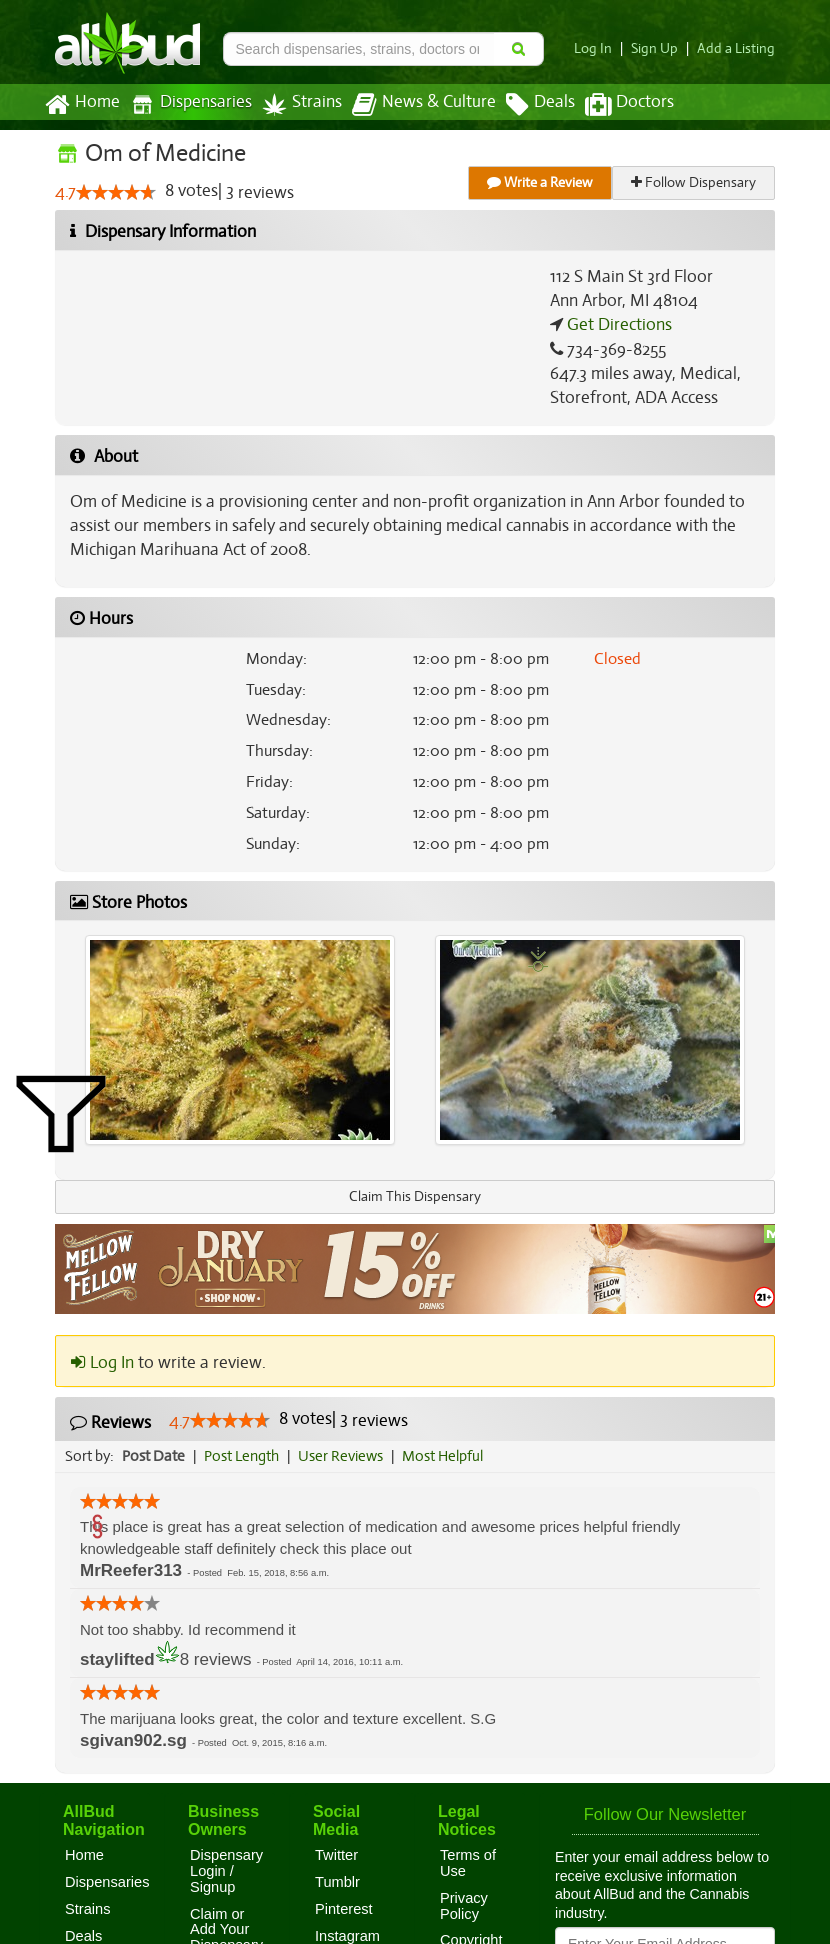  Describe the element at coordinates (97, 1526) in the screenshot. I see `indicates a legal or terms section` at that location.